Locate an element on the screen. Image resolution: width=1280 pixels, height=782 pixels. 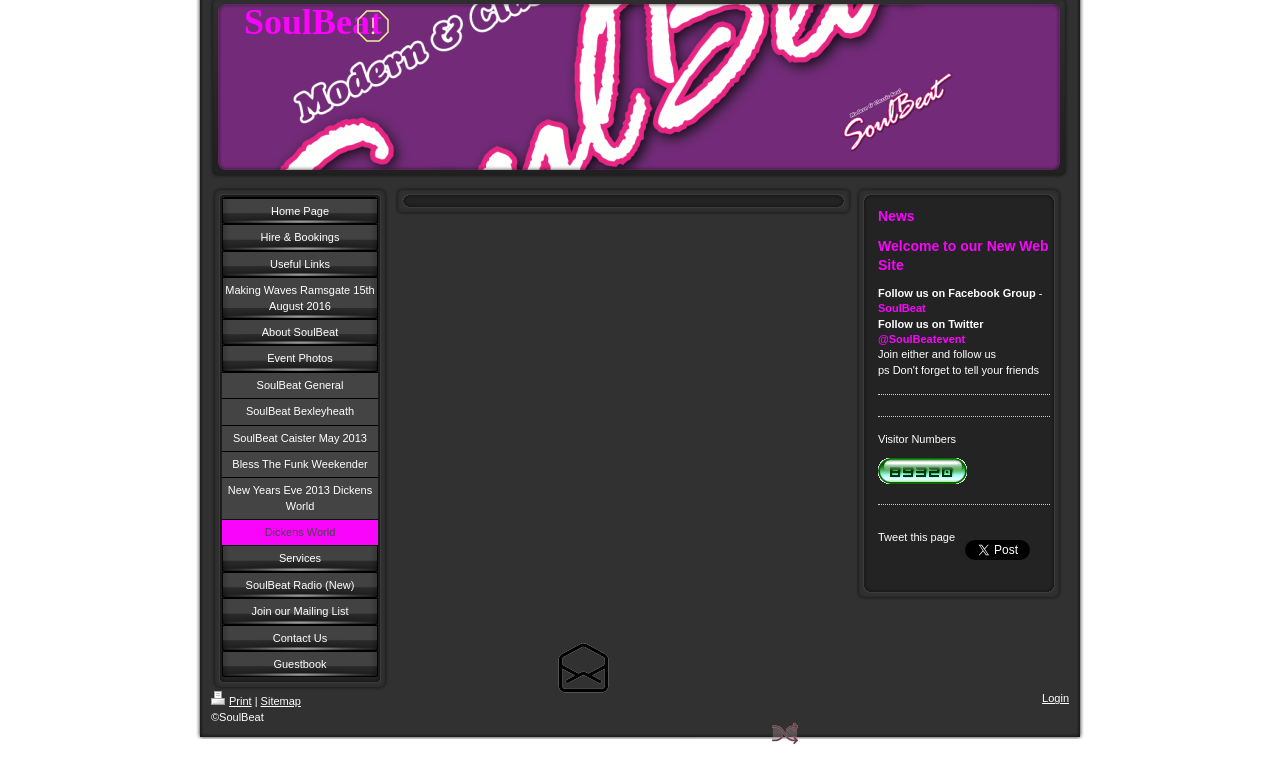
shuffle playlist or queue order is located at coordinates (784, 733).